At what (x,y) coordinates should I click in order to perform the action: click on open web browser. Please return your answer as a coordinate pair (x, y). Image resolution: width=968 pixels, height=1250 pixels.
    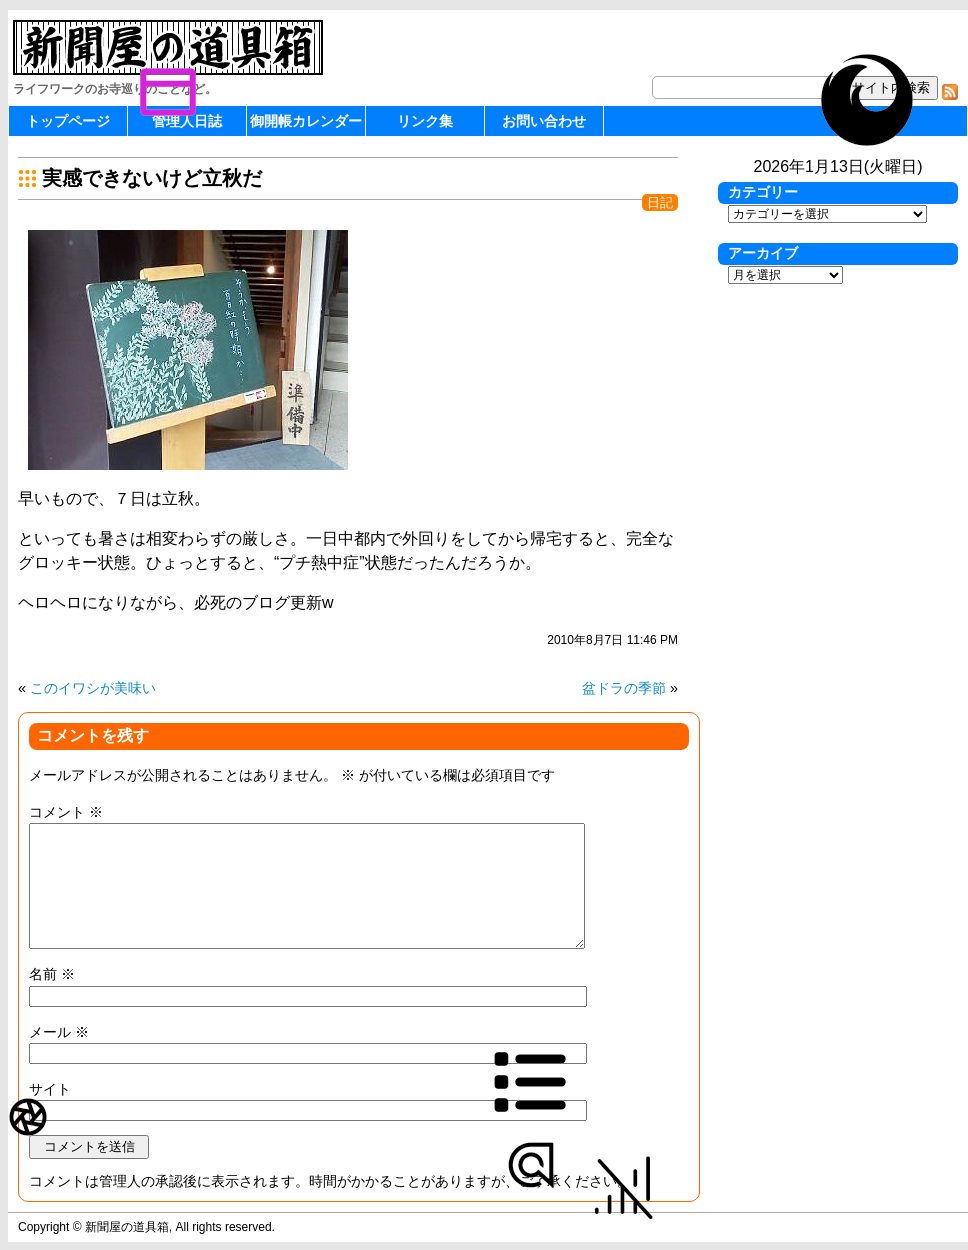
    Looking at the image, I should click on (168, 92).